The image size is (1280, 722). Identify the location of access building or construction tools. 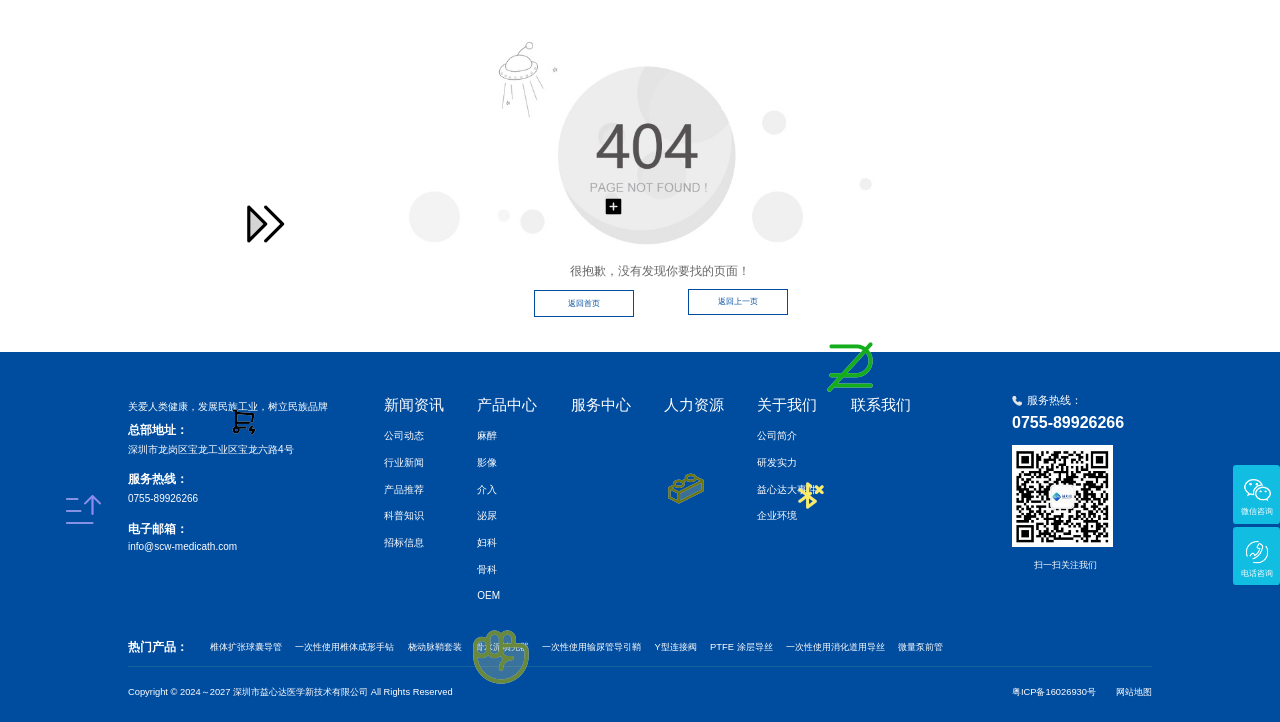
(686, 488).